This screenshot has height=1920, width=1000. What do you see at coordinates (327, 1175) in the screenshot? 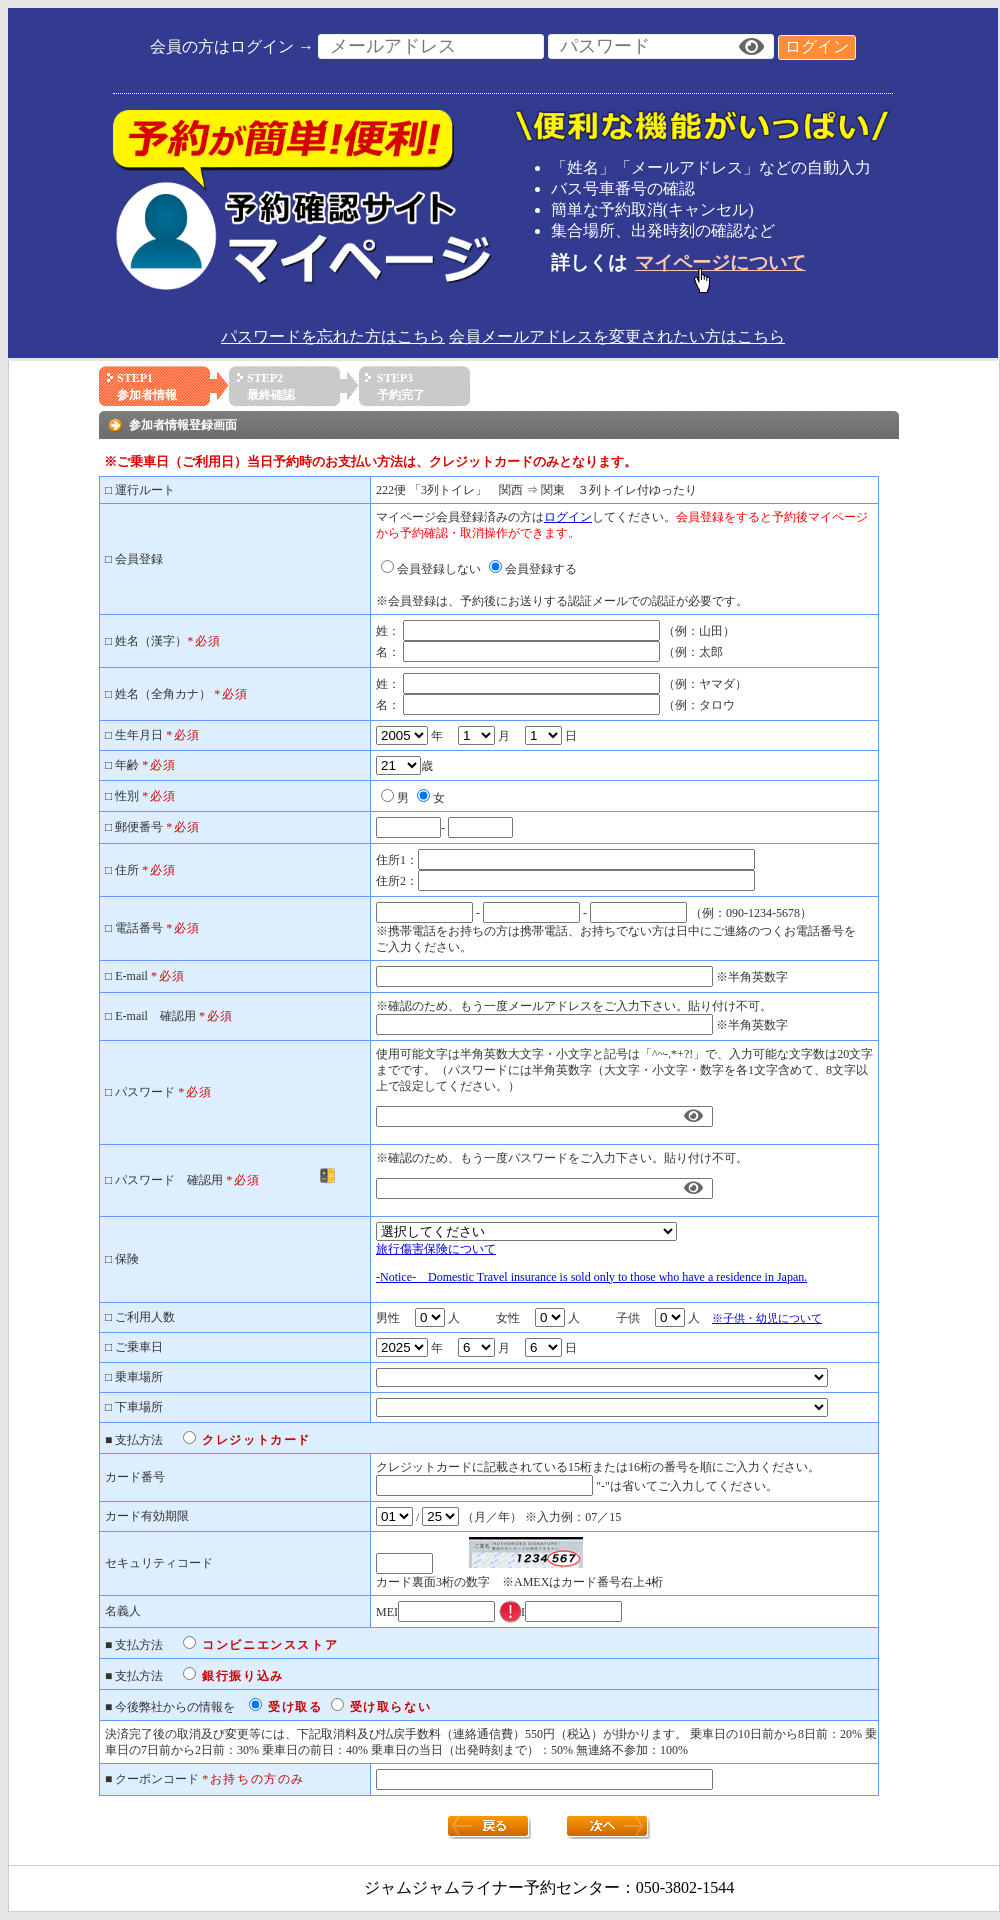
I see `open the calculator app` at bounding box center [327, 1175].